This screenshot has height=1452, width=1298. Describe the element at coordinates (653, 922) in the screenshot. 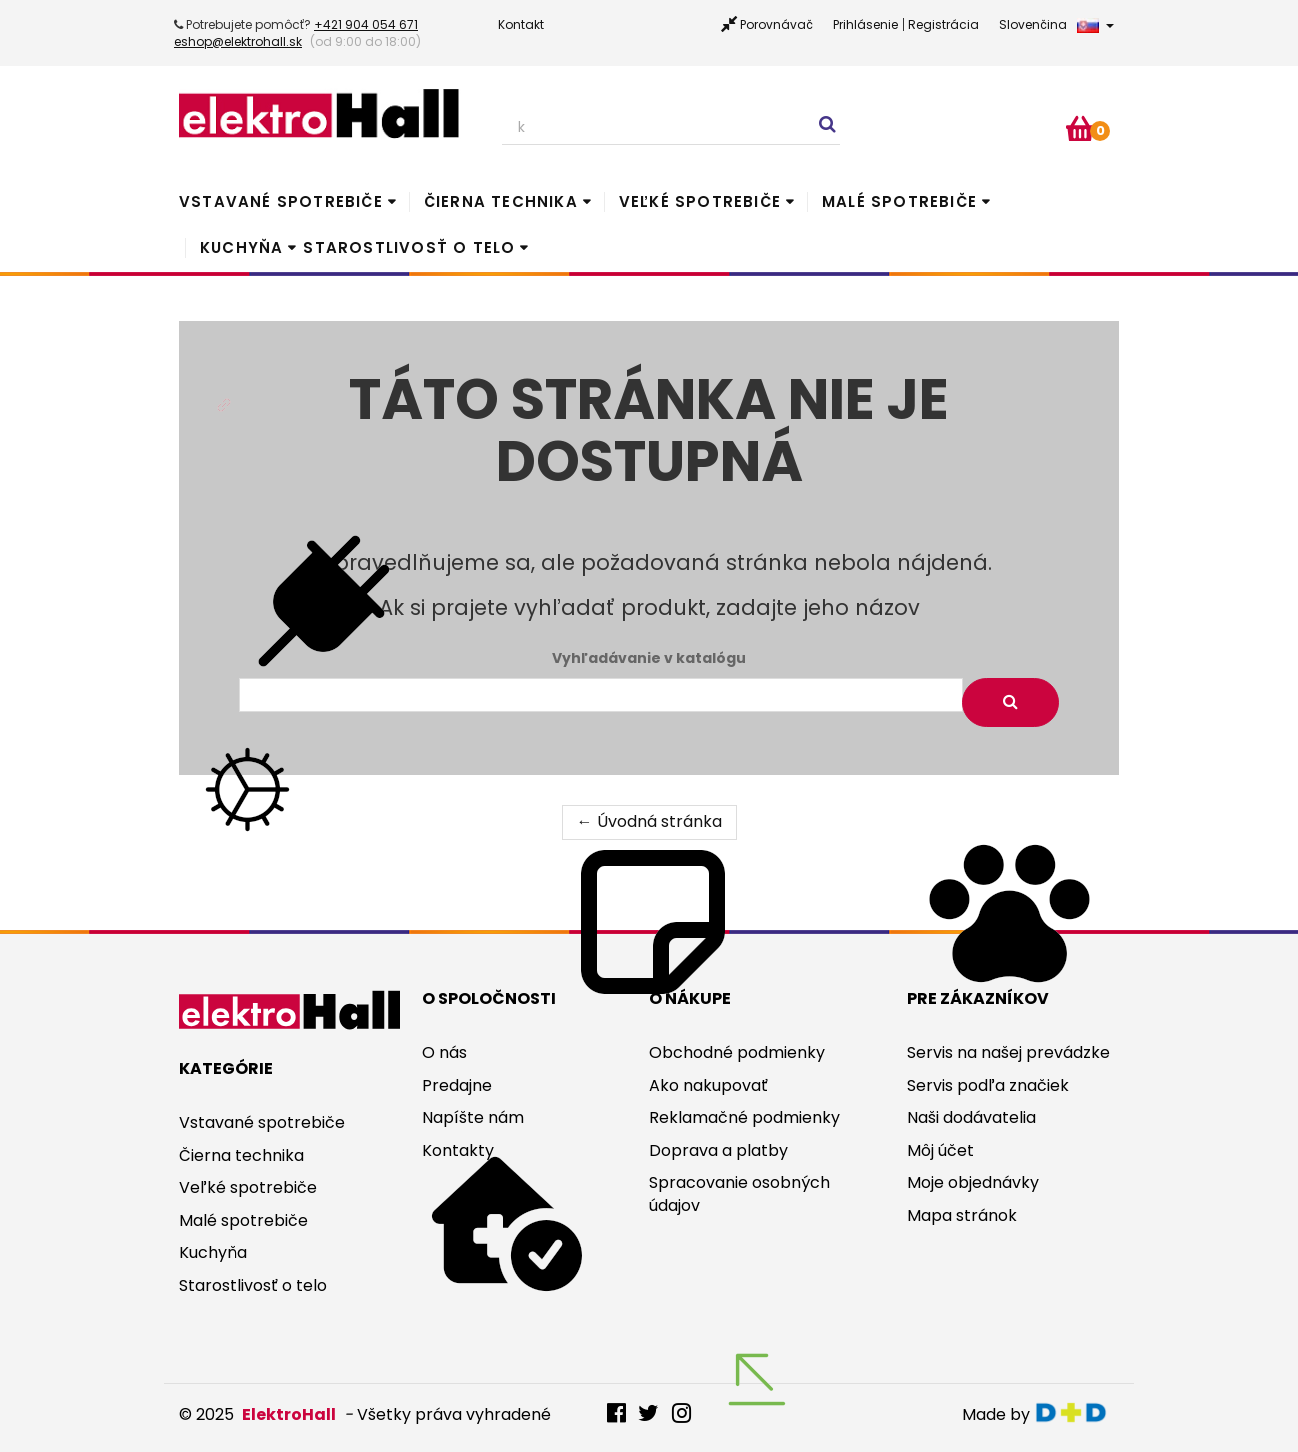

I see `add a sticker to your message` at that location.